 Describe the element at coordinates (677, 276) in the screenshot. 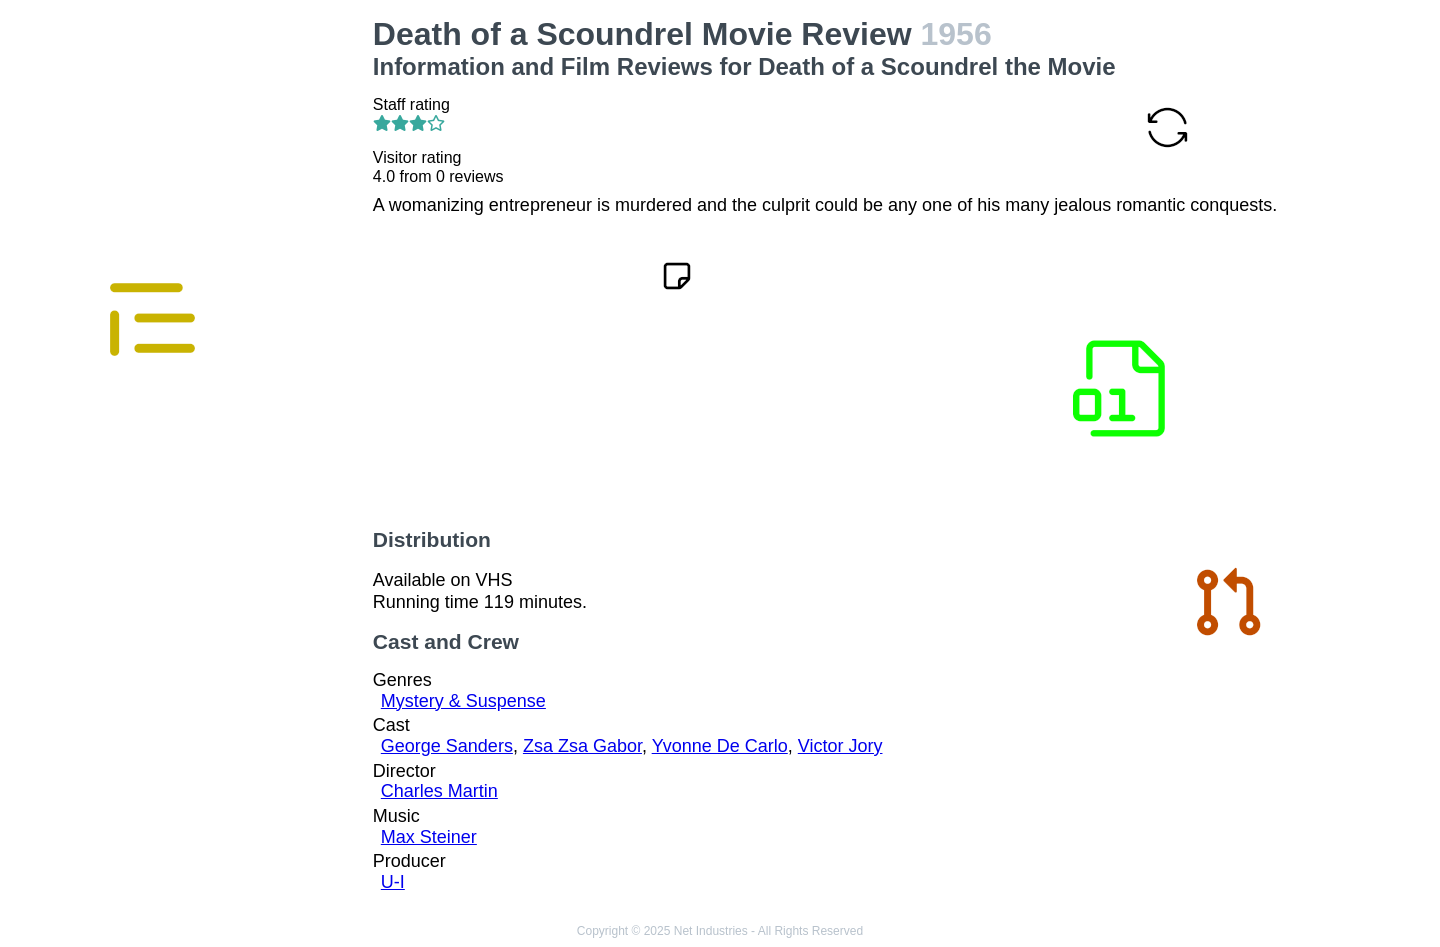

I see `create a new sticky note` at that location.